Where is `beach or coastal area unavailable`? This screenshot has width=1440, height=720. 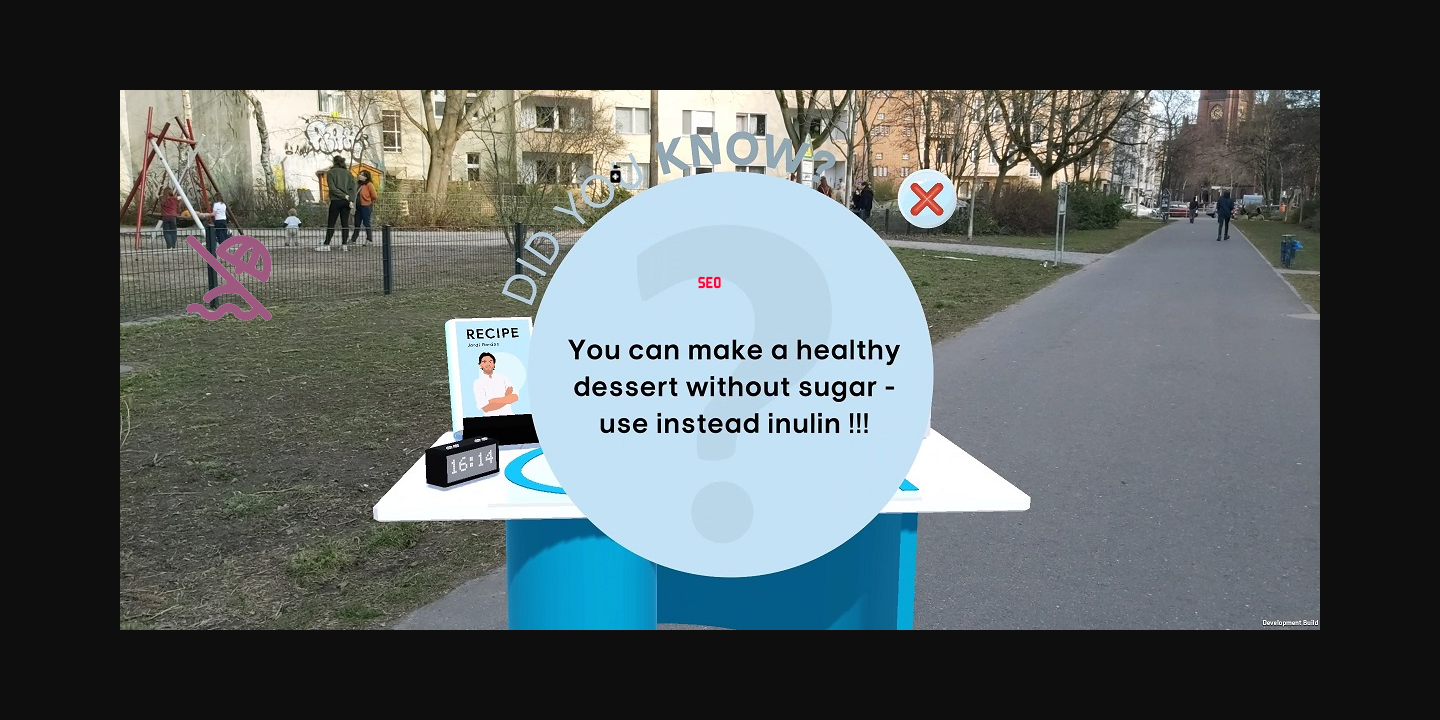 beach or coastal area unavailable is located at coordinates (229, 278).